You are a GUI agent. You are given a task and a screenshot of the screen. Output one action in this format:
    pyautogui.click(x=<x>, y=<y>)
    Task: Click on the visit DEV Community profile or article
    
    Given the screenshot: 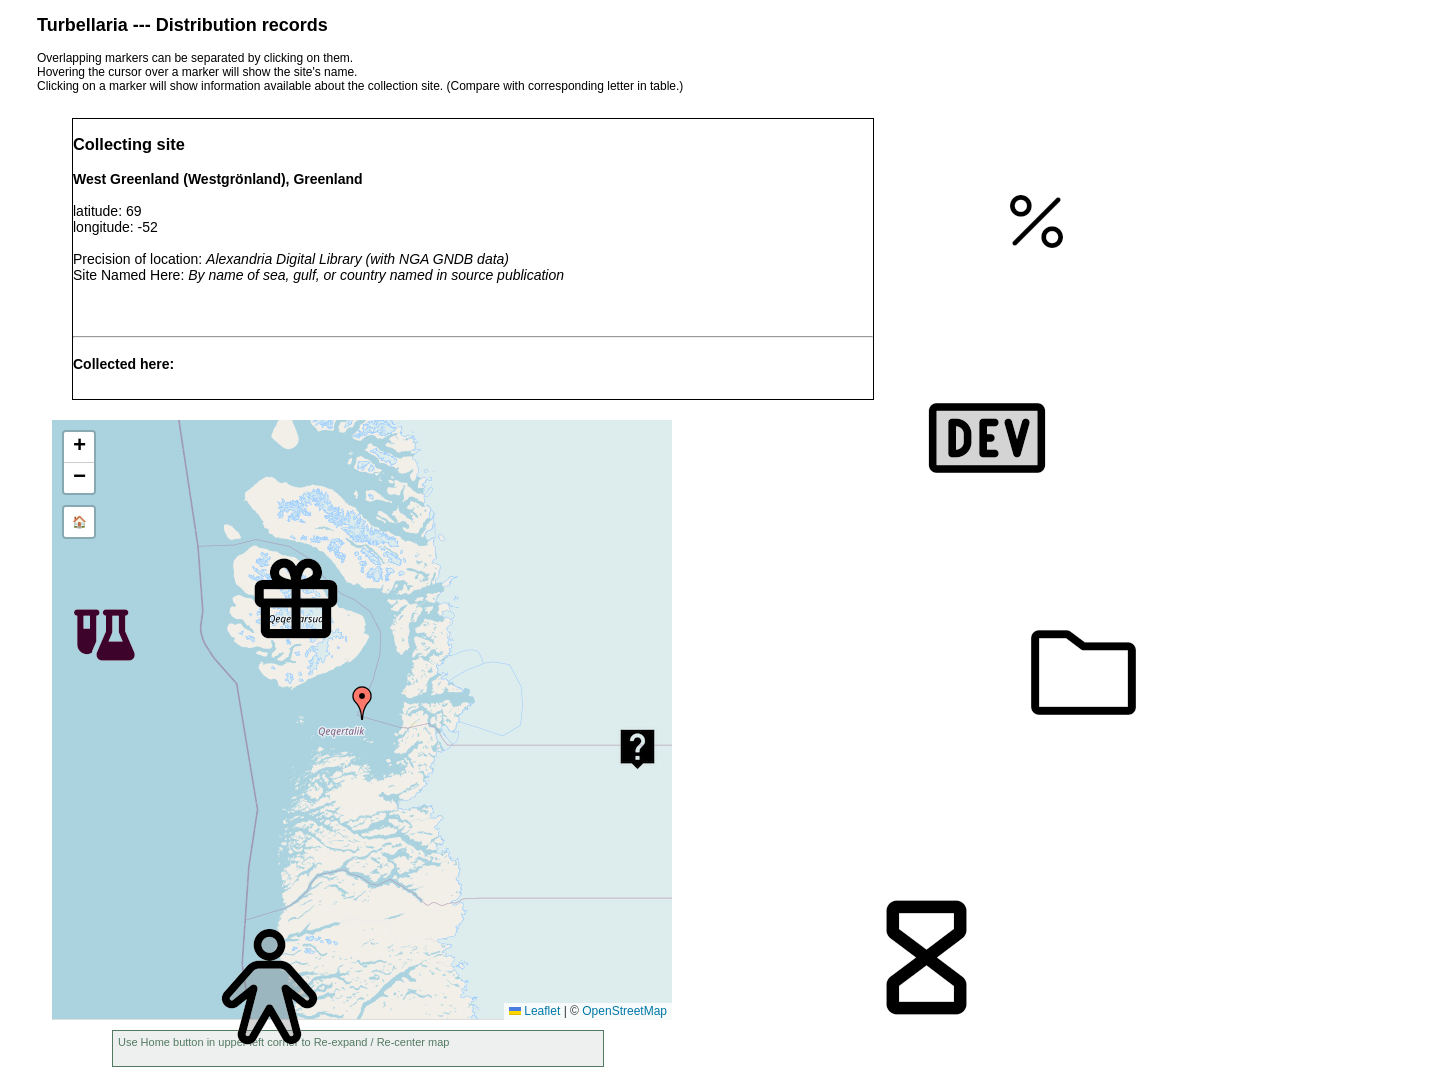 What is the action you would take?
    pyautogui.click(x=987, y=438)
    